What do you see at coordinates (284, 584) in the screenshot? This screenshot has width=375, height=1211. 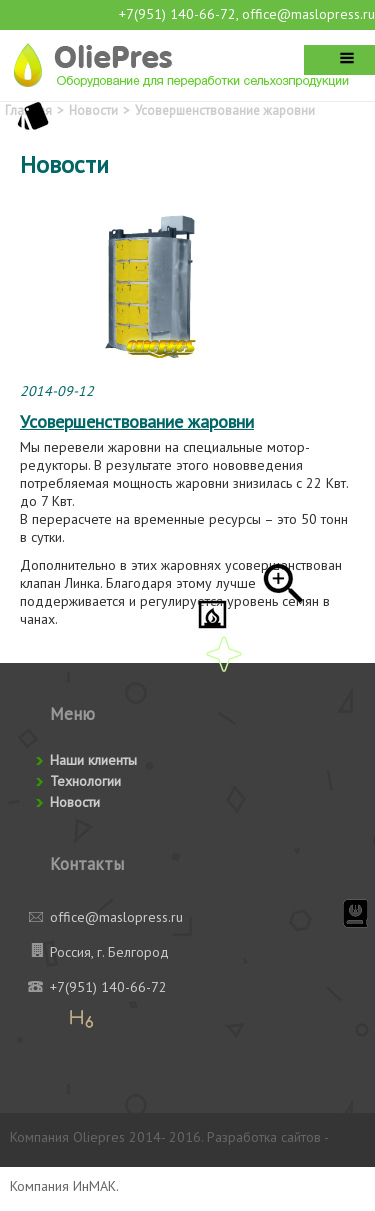 I see `zoom in on content or image` at bounding box center [284, 584].